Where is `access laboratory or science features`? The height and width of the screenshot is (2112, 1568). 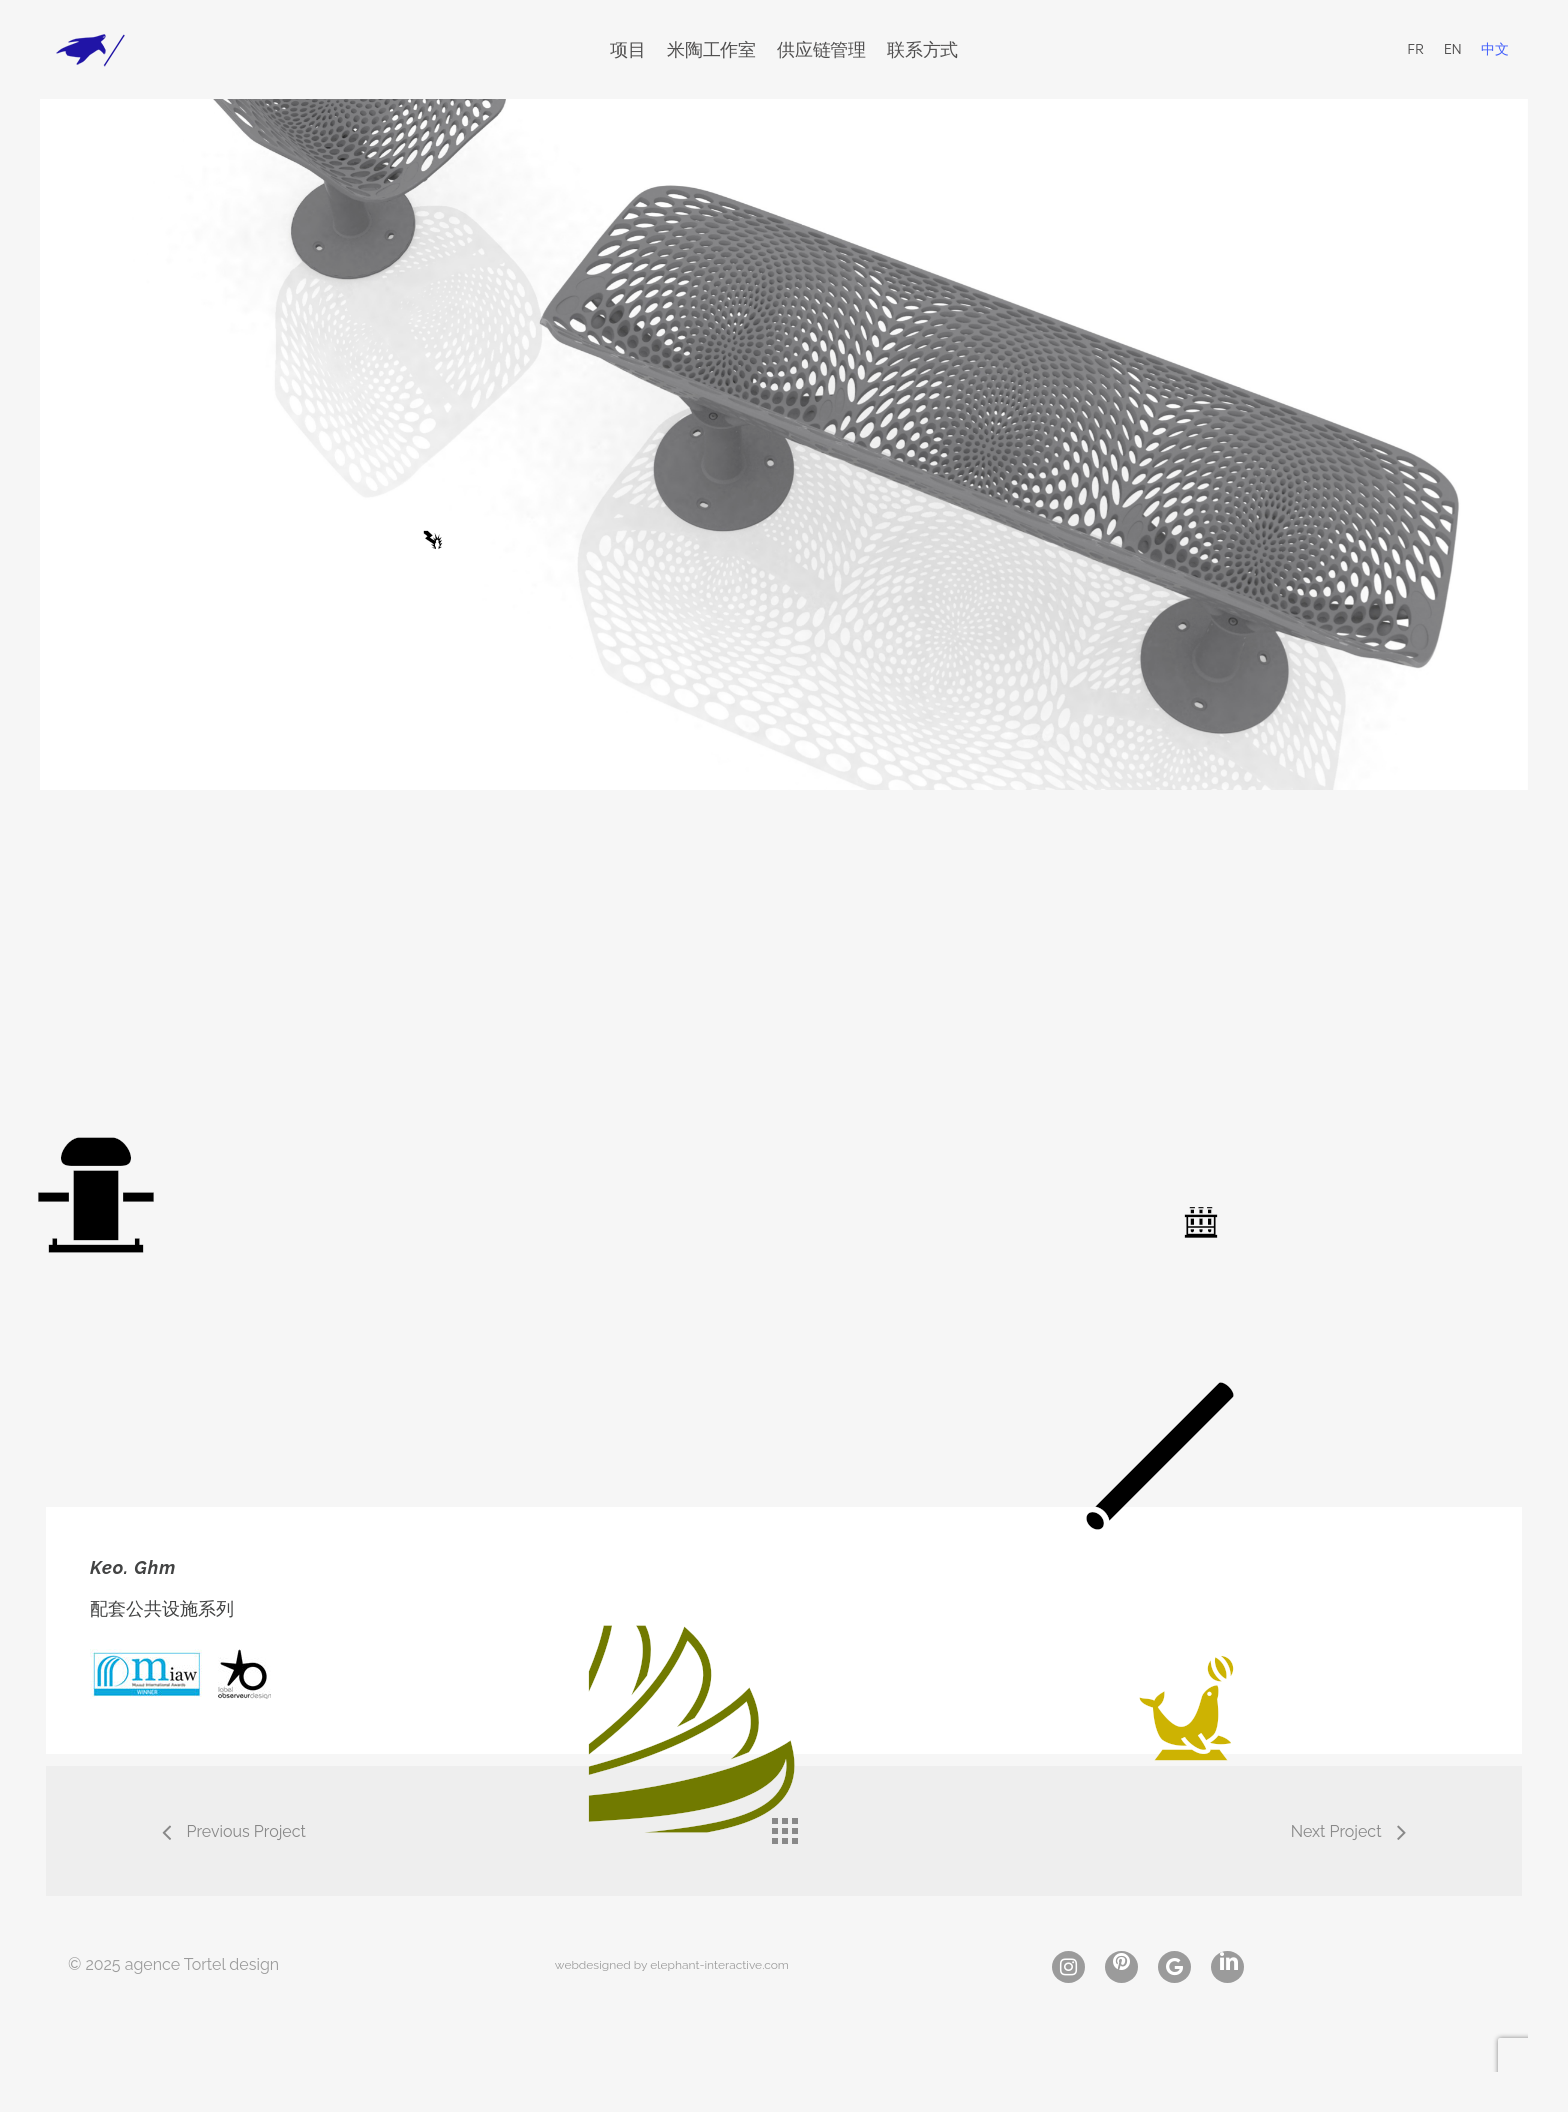
access laboratory or science features is located at coordinates (1201, 1222).